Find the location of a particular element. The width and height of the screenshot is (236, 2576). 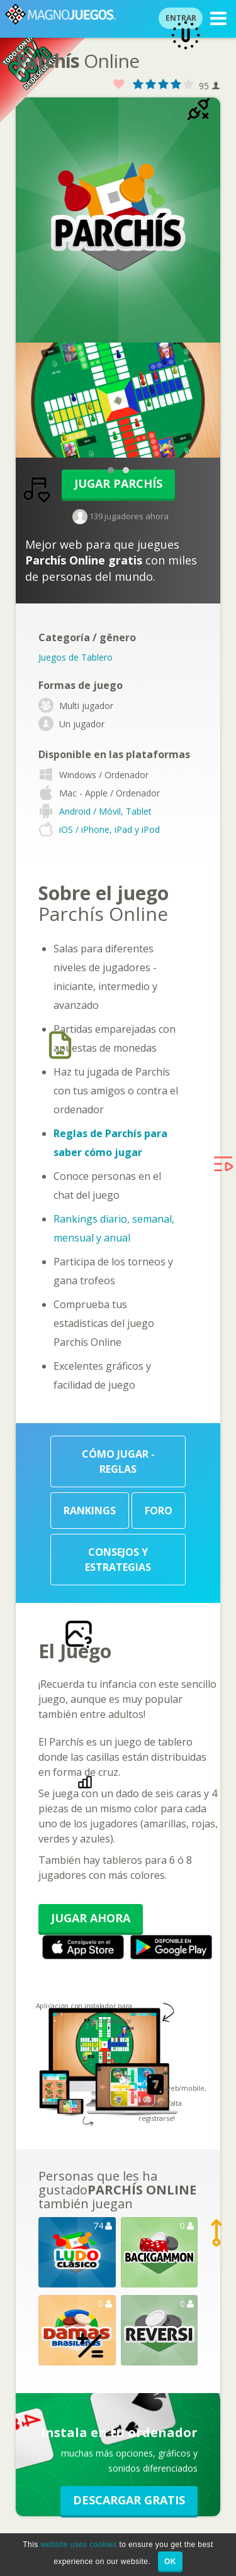

playing card with value 7 is located at coordinates (155, 2084).